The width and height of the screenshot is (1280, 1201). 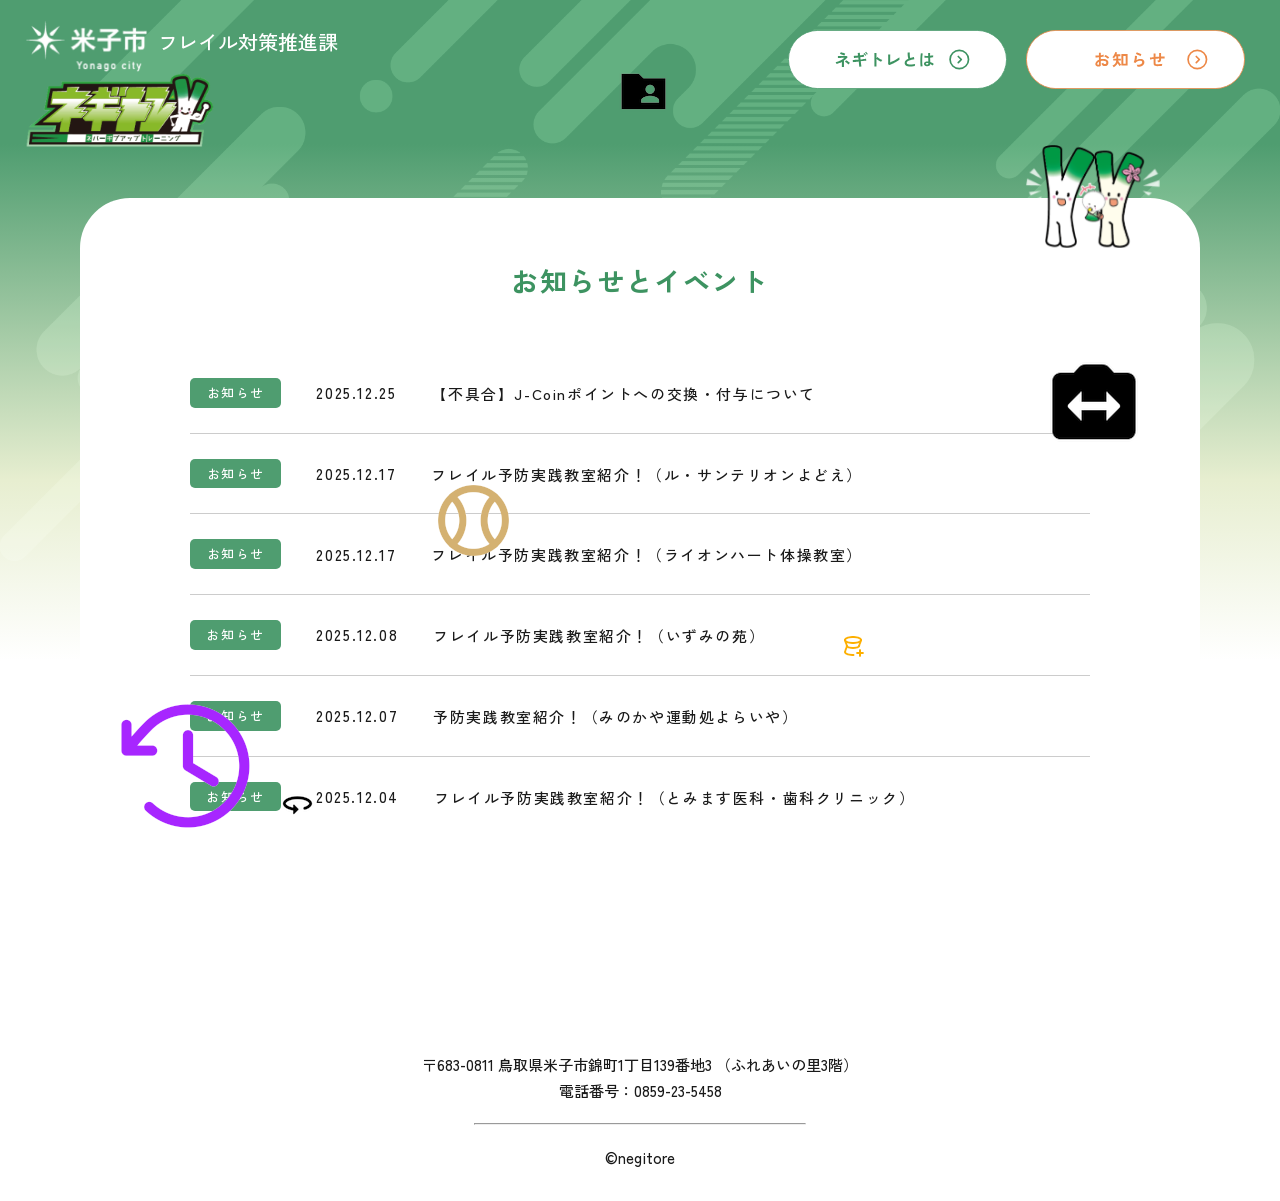 I want to click on view history or recent activity, so click(x=188, y=766).